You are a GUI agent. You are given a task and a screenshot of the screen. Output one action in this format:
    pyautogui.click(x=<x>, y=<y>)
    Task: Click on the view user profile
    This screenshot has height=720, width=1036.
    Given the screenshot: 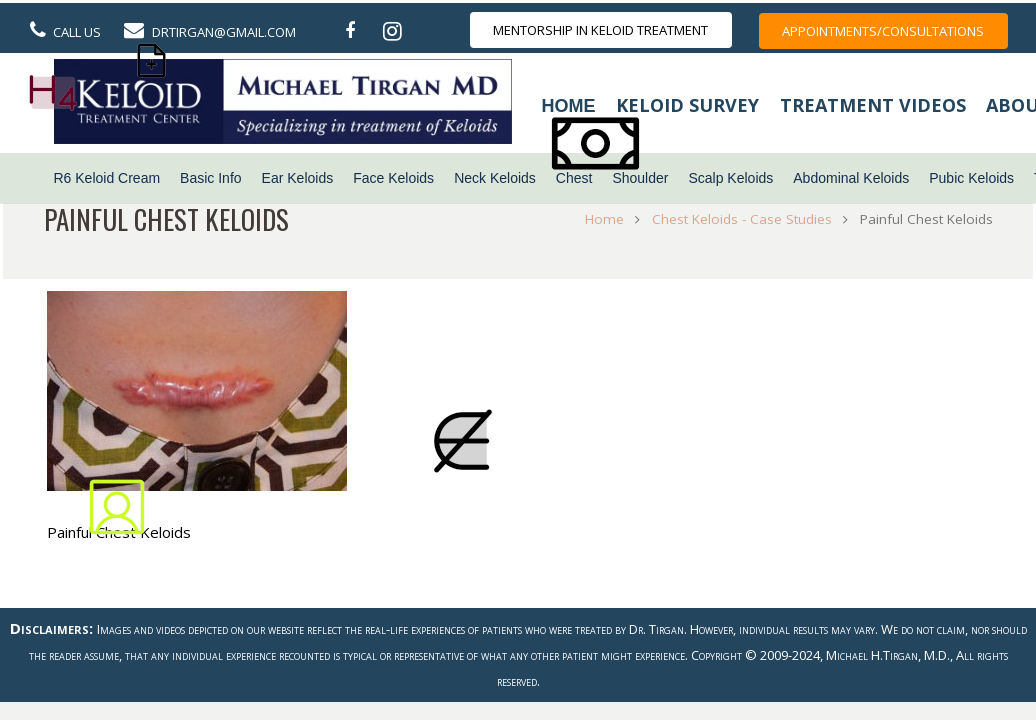 What is the action you would take?
    pyautogui.click(x=117, y=507)
    